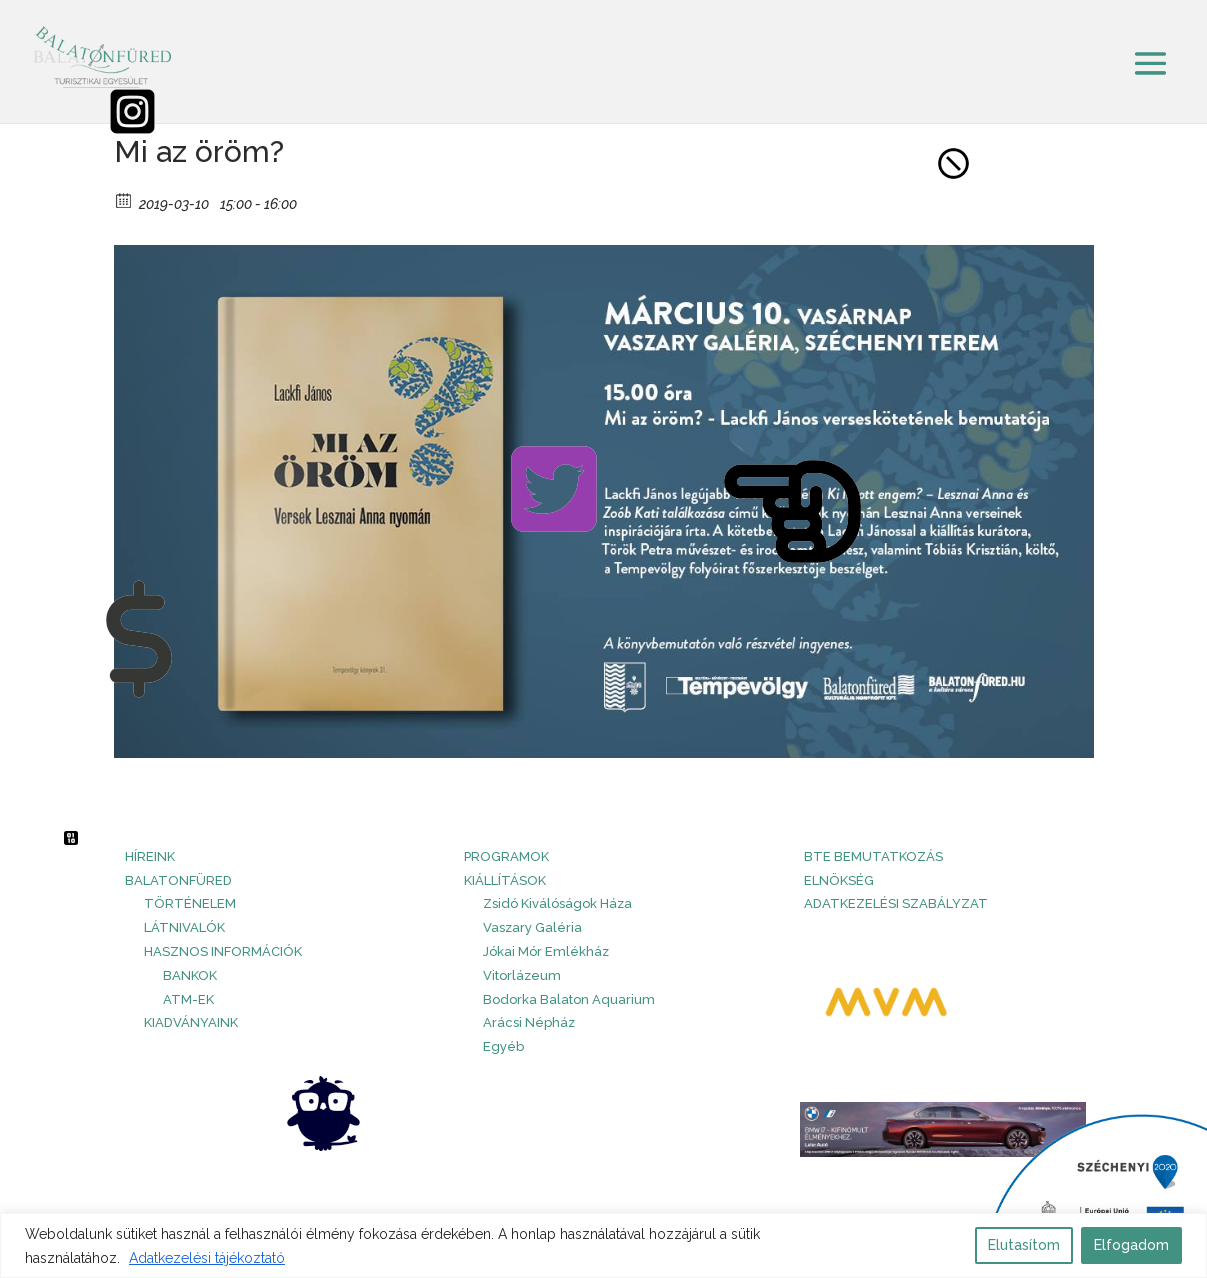  What do you see at coordinates (554, 489) in the screenshot?
I see `share to Twitter` at bounding box center [554, 489].